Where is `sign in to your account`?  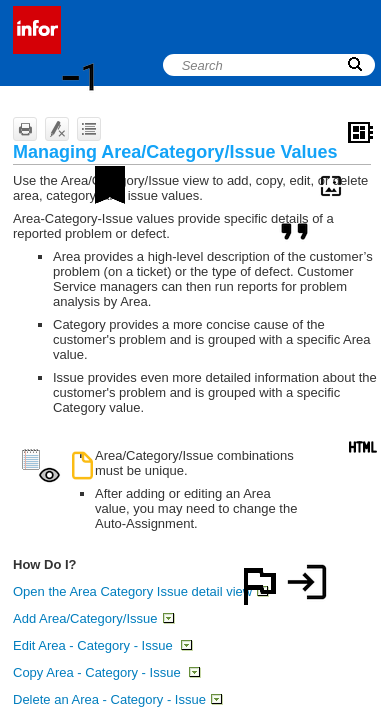 sign in to your account is located at coordinates (307, 582).